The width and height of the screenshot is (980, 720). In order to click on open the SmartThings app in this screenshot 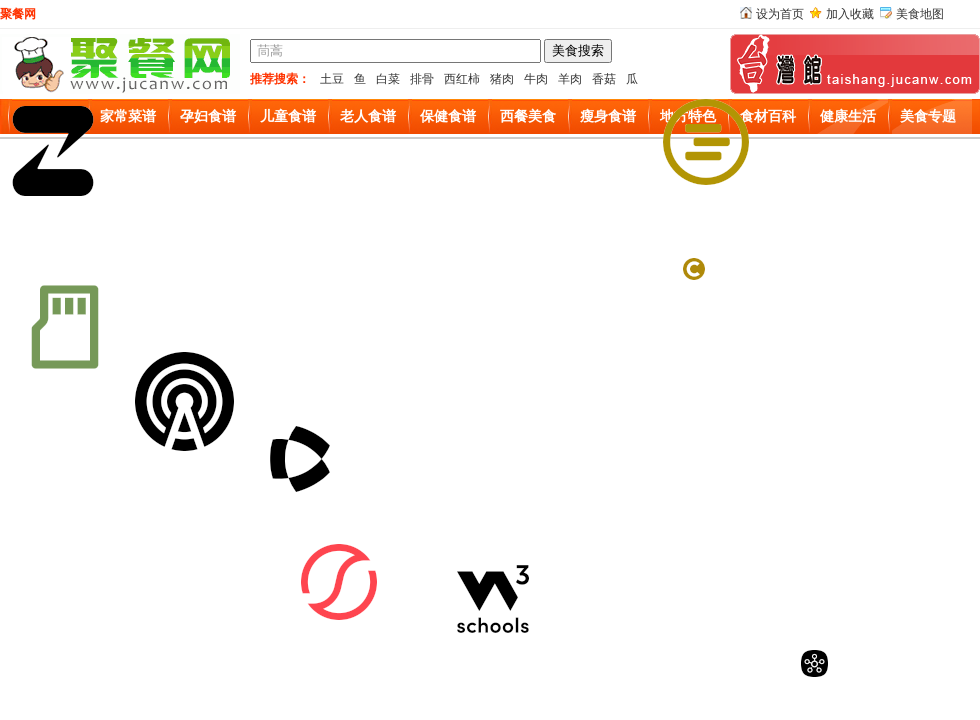, I will do `click(814, 663)`.